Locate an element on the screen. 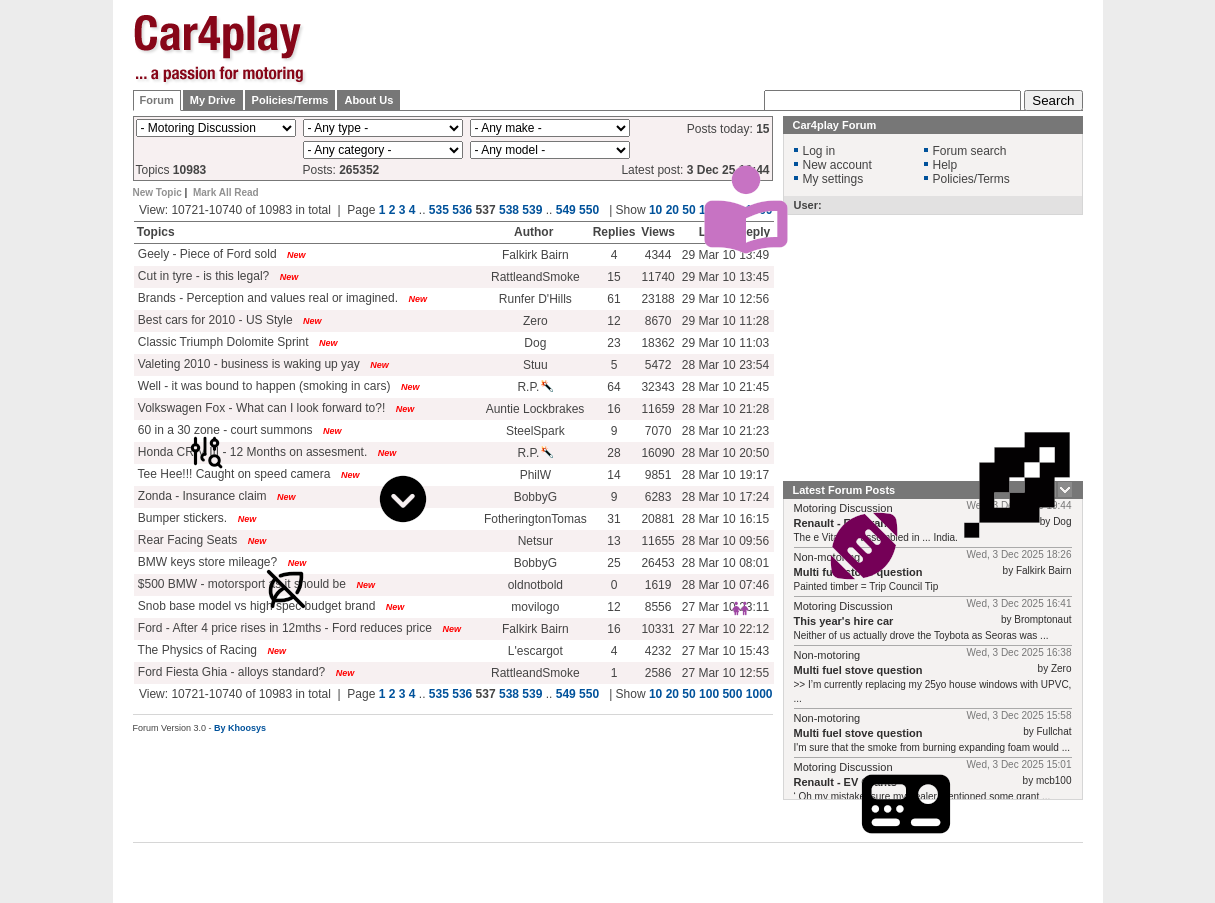  disable eco mode or power saving is located at coordinates (286, 589).